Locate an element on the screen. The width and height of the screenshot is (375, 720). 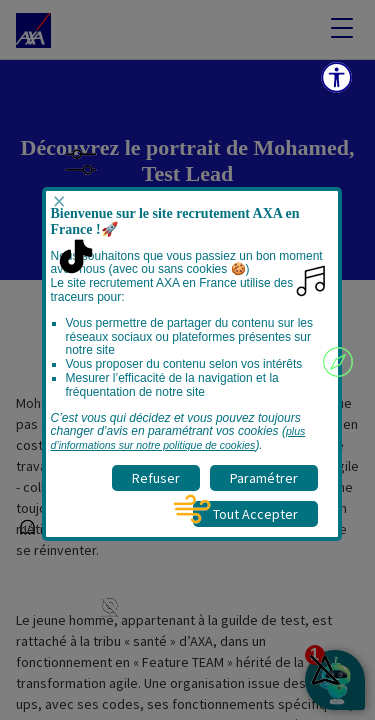
access navigation or directions is located at coordinates (338, 362).